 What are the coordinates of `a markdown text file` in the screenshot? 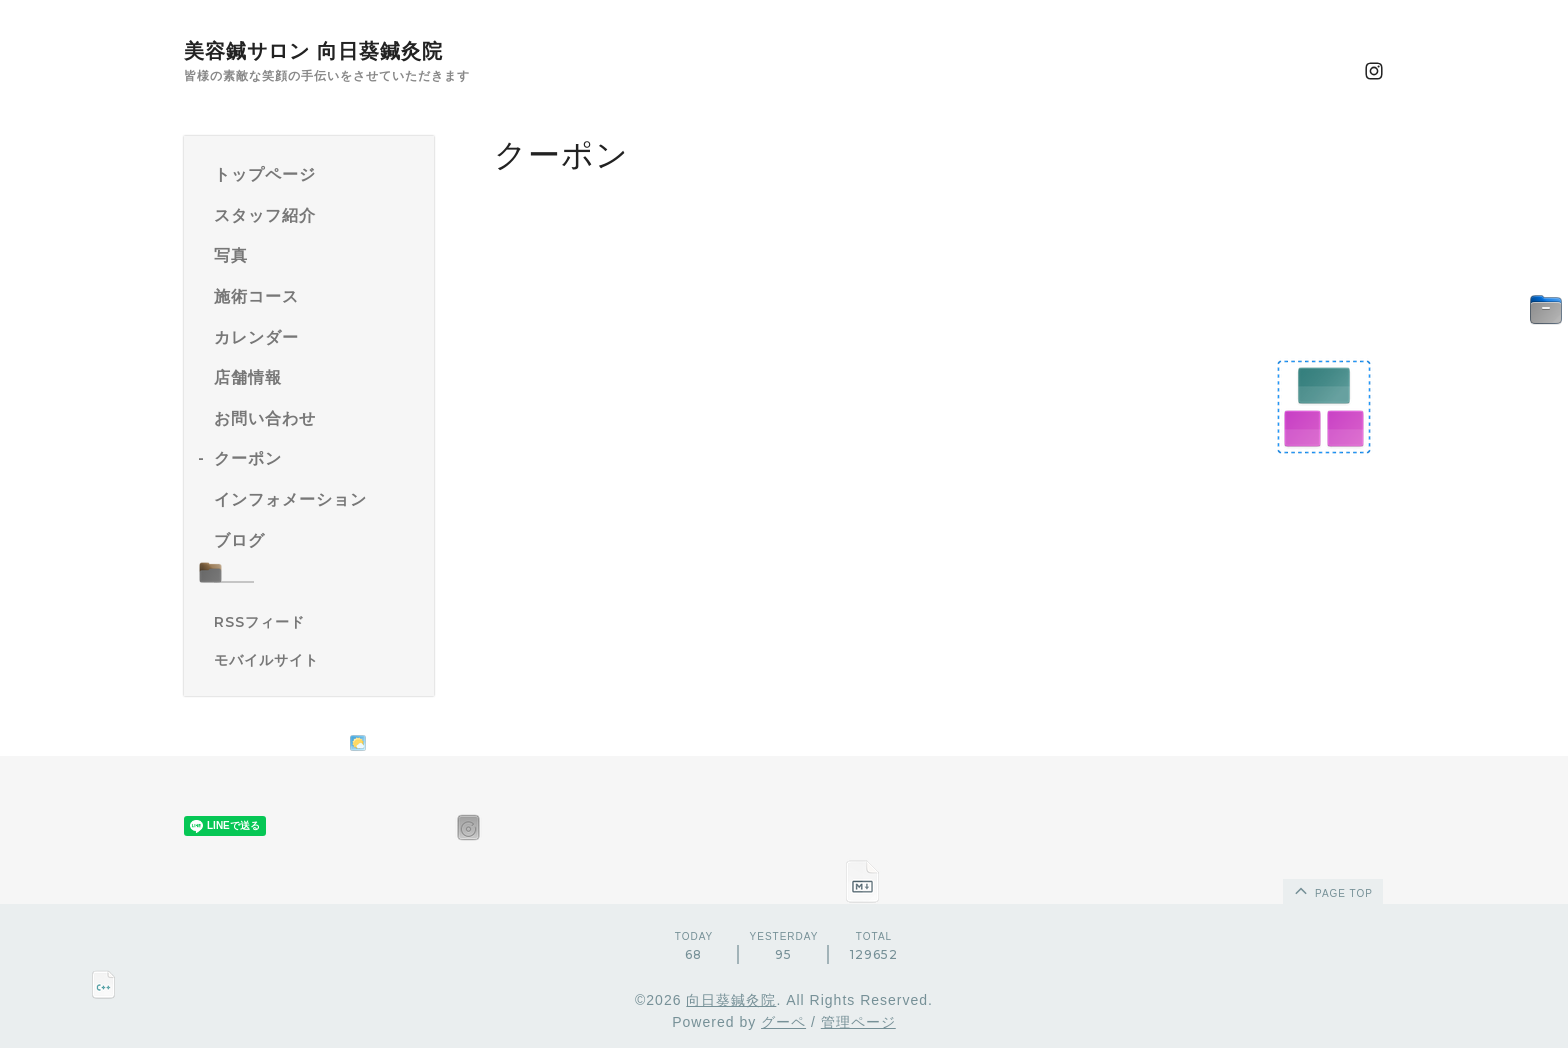 It's located at (862, 881).